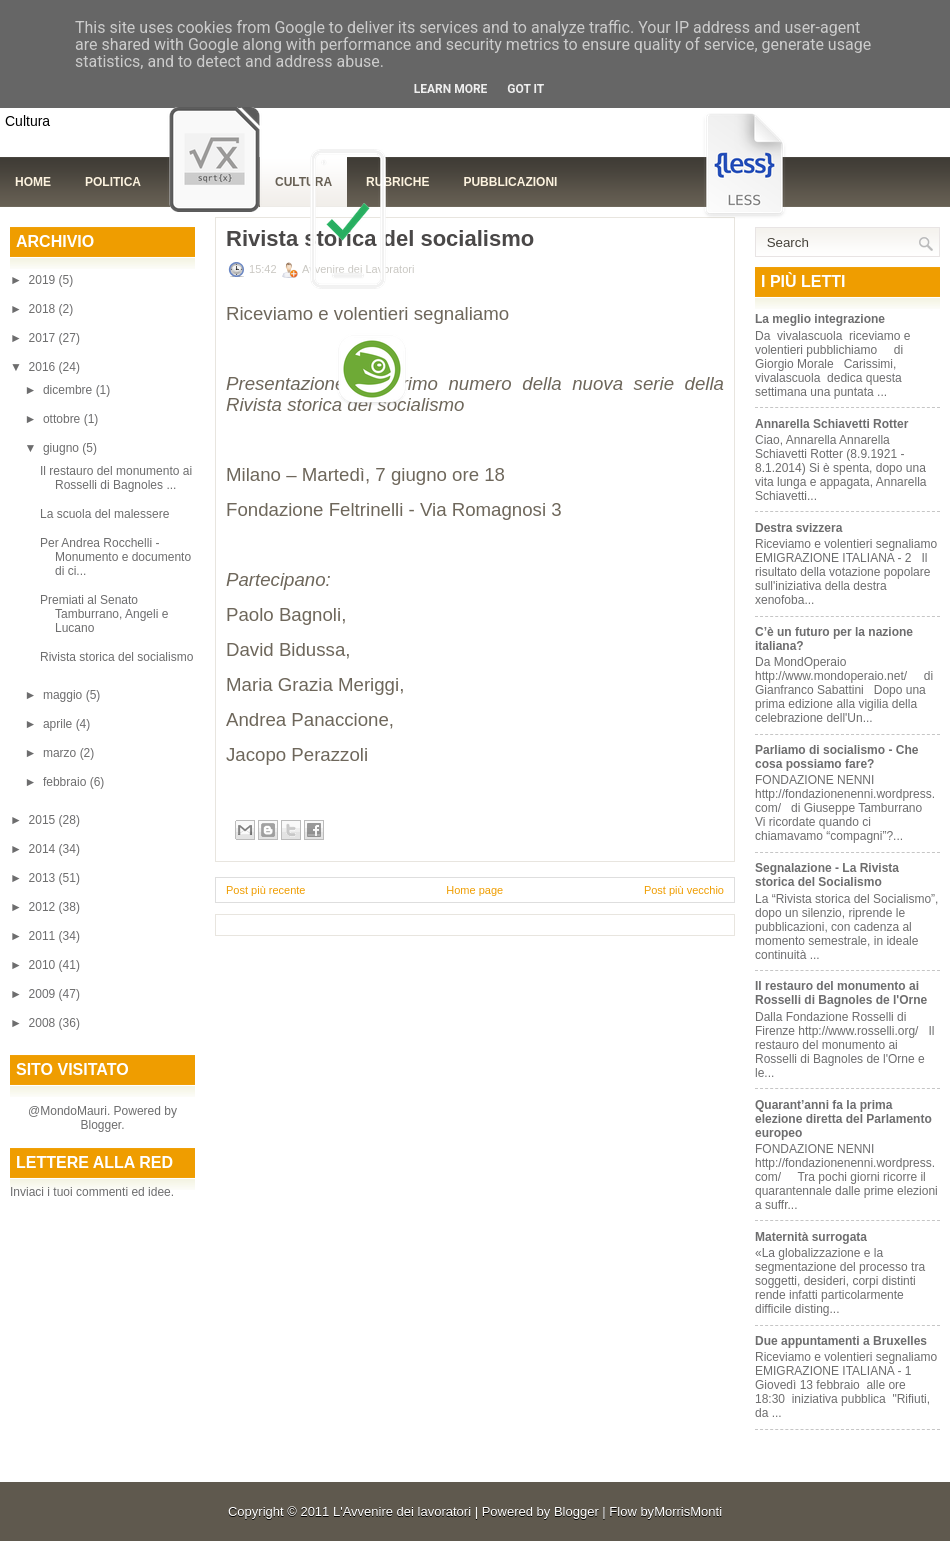 The width and height of the screenshot is (950, 1541). Describe the element at coordinates (348, 219) in the screenshot. I see `smartphone successfully connected` at that location.